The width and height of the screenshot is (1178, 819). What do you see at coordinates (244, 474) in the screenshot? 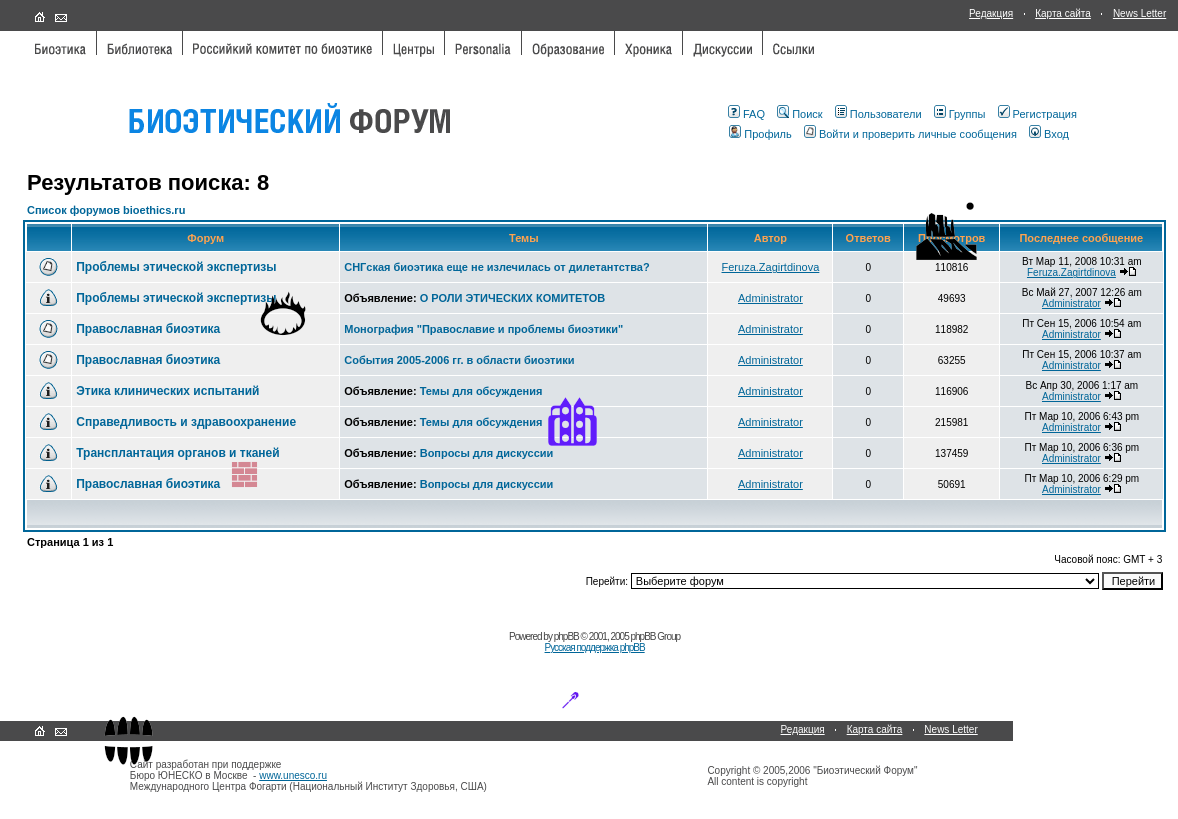
I see `indicates a wall or barrier element in a game` at bounding box center [244, 474].